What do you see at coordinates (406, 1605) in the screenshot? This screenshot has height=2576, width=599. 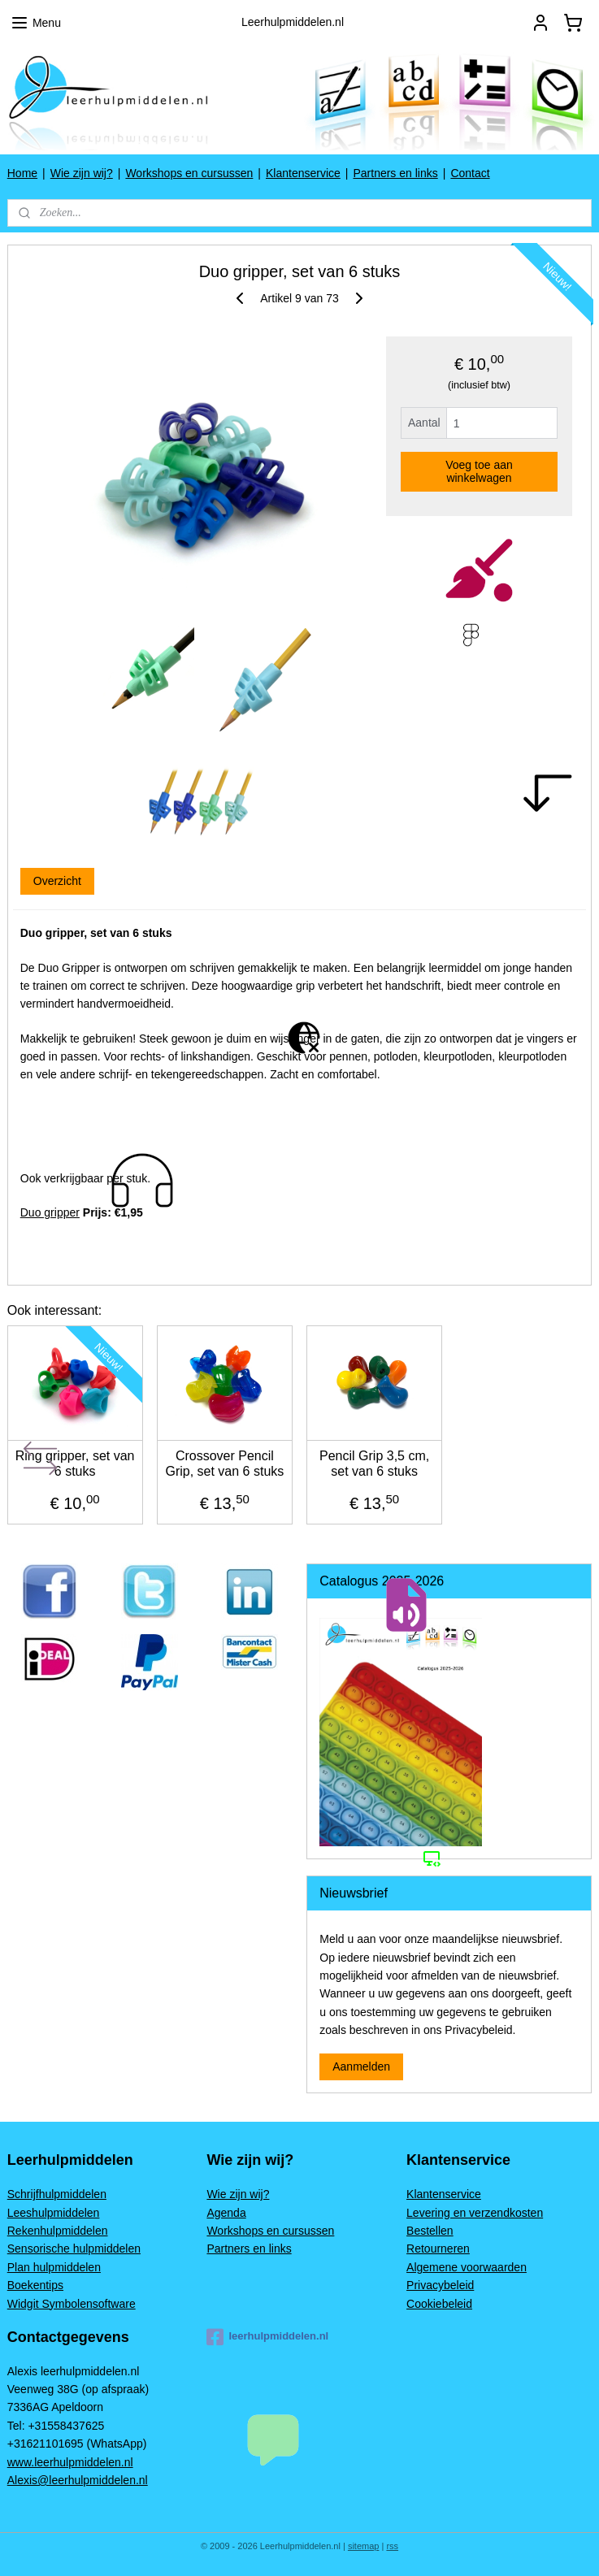 I see `open an audio file` at bounding box center [406, 1605].